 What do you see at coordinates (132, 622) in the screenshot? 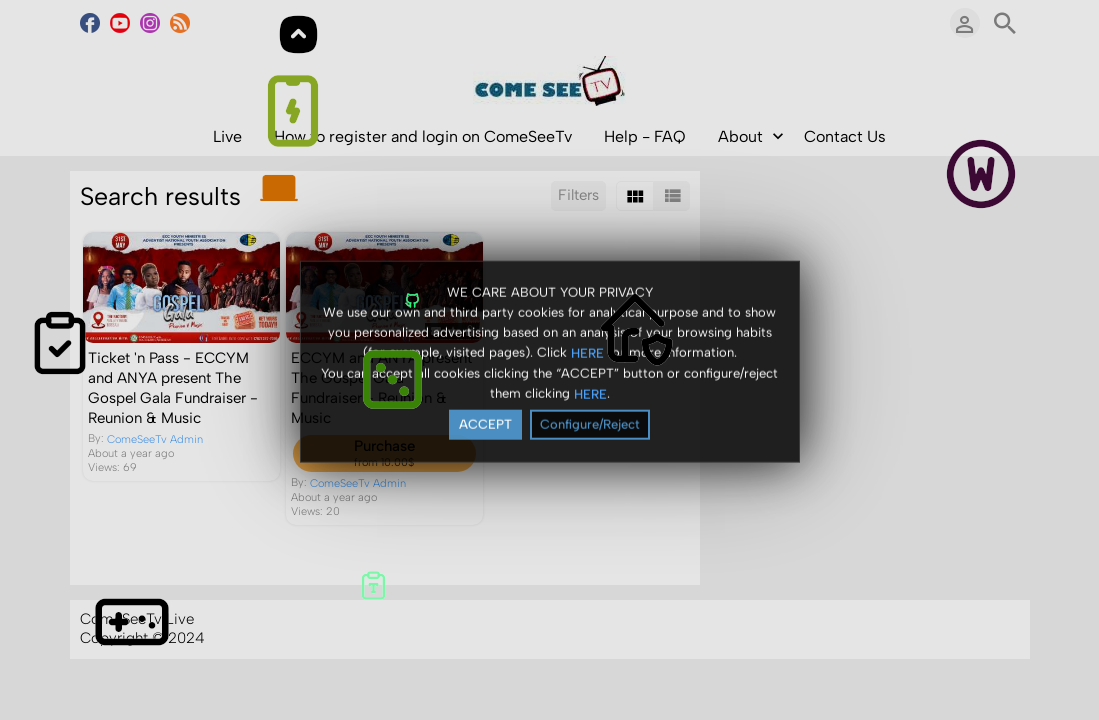
I see `access gaming or game center features` at bounding box center [132, 622].